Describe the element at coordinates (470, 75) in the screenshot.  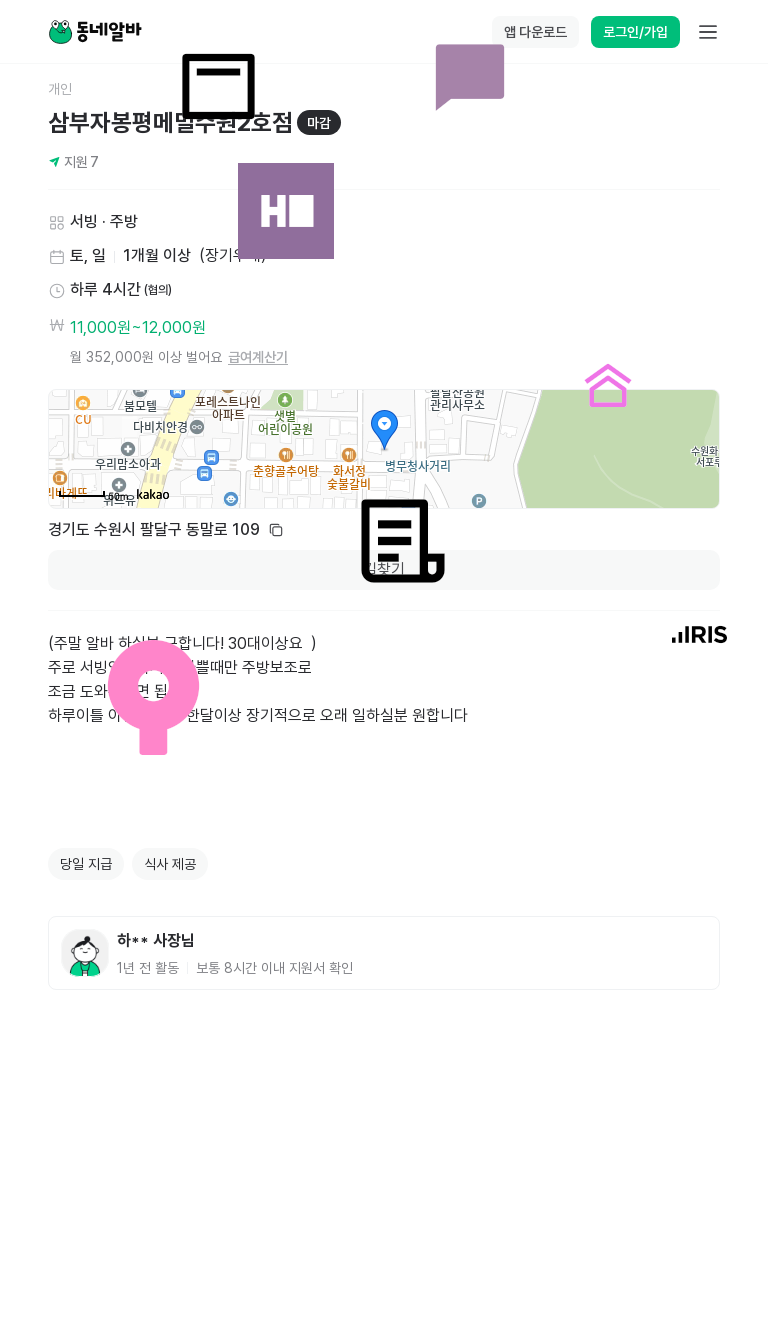
I see `open chat or messaging` at that location.